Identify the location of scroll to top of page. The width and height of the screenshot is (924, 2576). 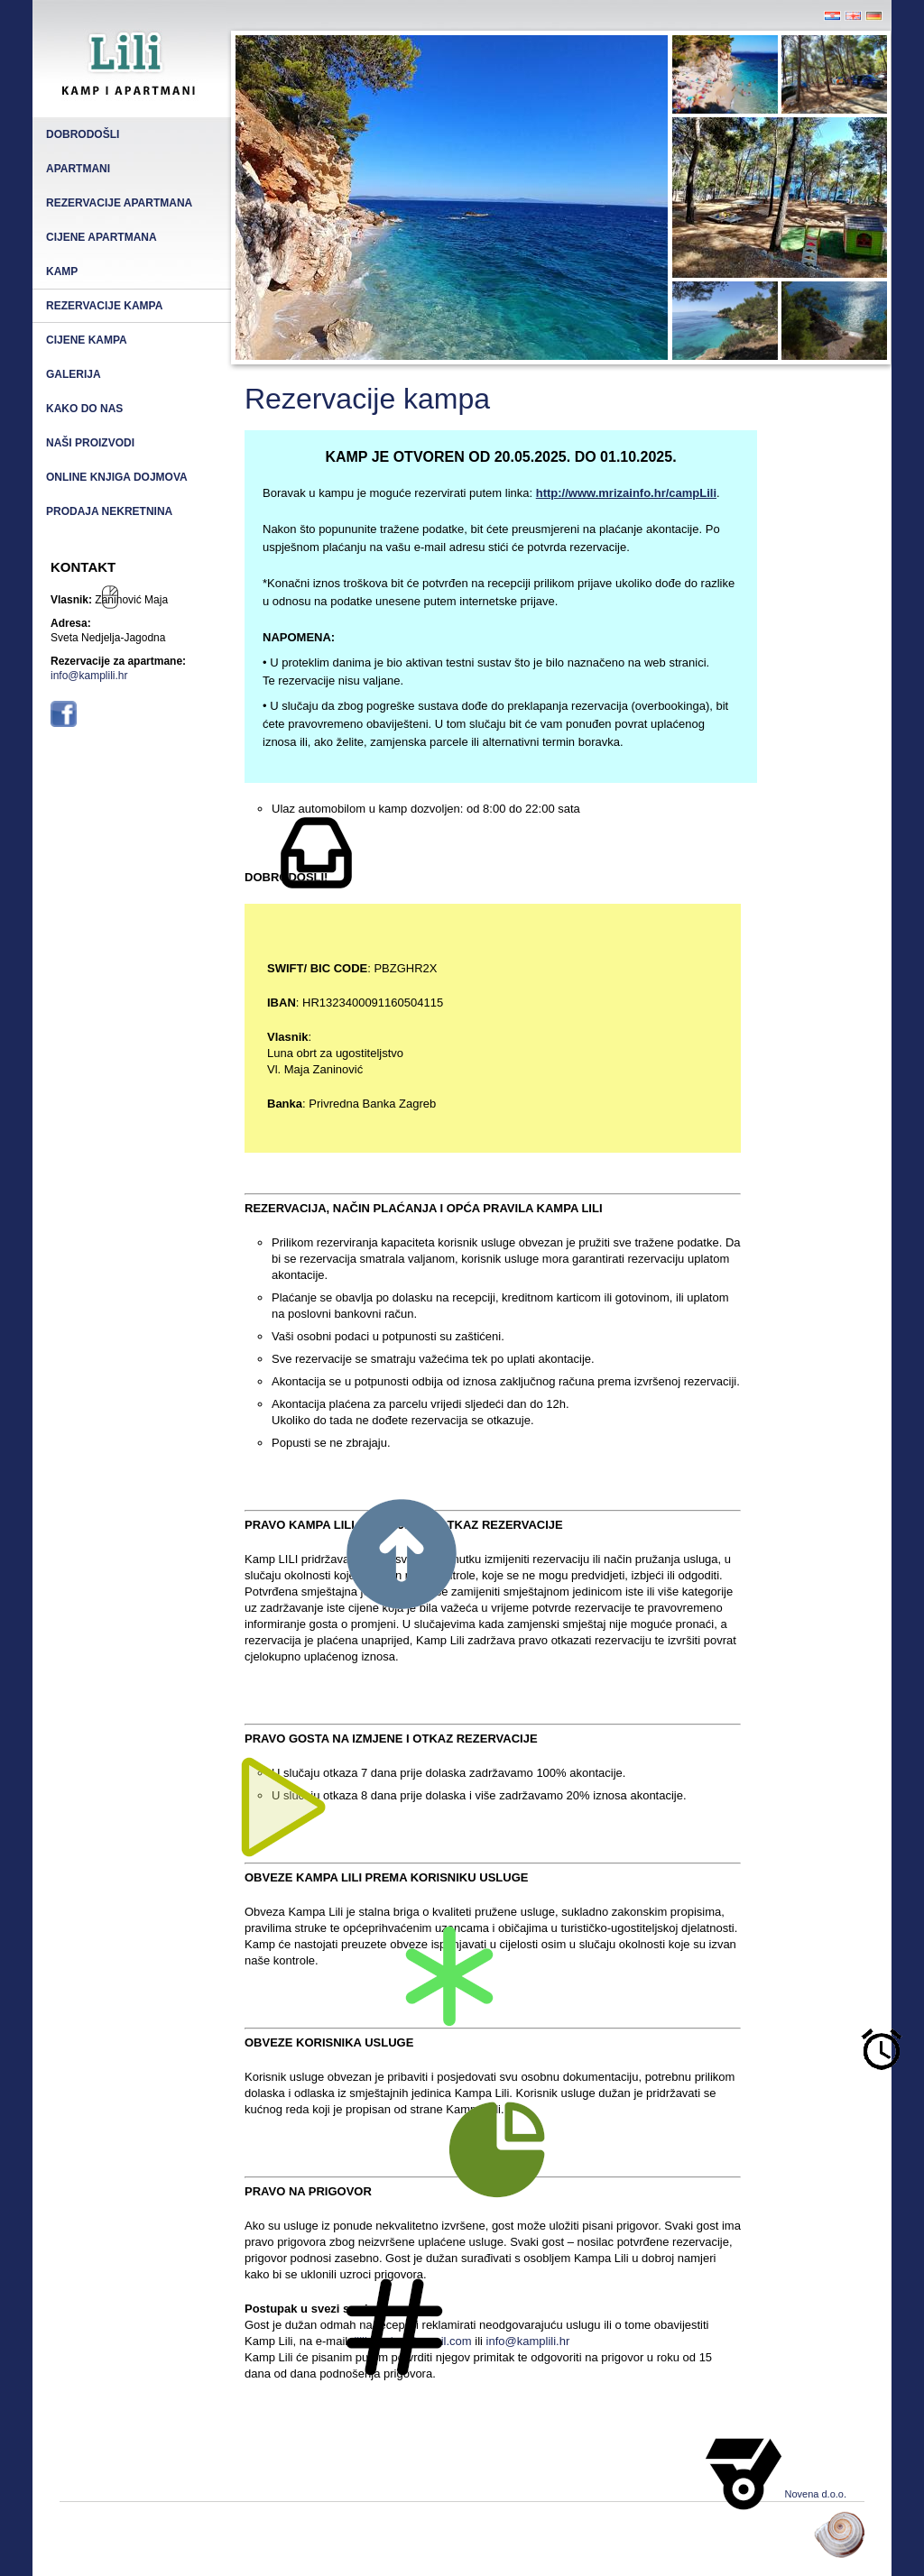
(402, 1554).